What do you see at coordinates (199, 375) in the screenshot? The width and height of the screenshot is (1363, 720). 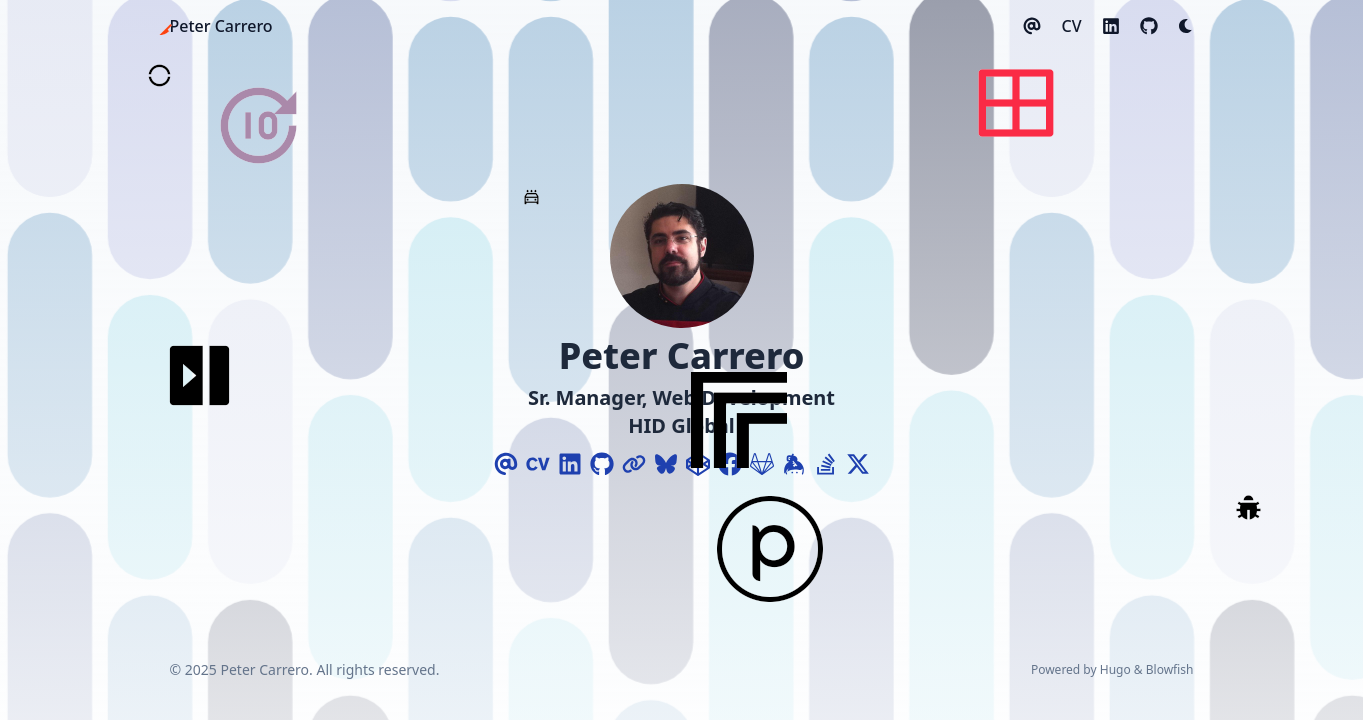 I see `expand the sidebar panel` at bounding box center [199, 375].